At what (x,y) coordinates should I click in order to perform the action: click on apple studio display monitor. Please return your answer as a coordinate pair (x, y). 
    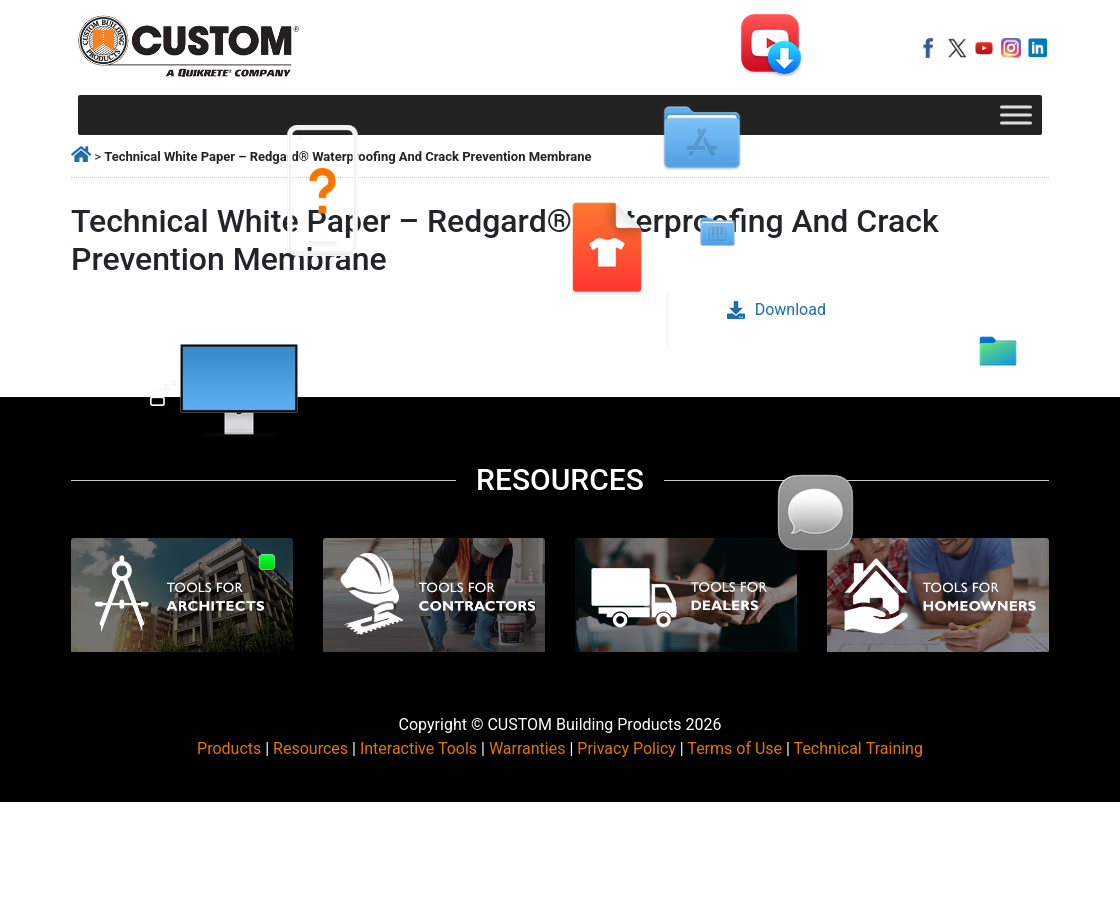
    Looking at the image, I should click on (239, 383).